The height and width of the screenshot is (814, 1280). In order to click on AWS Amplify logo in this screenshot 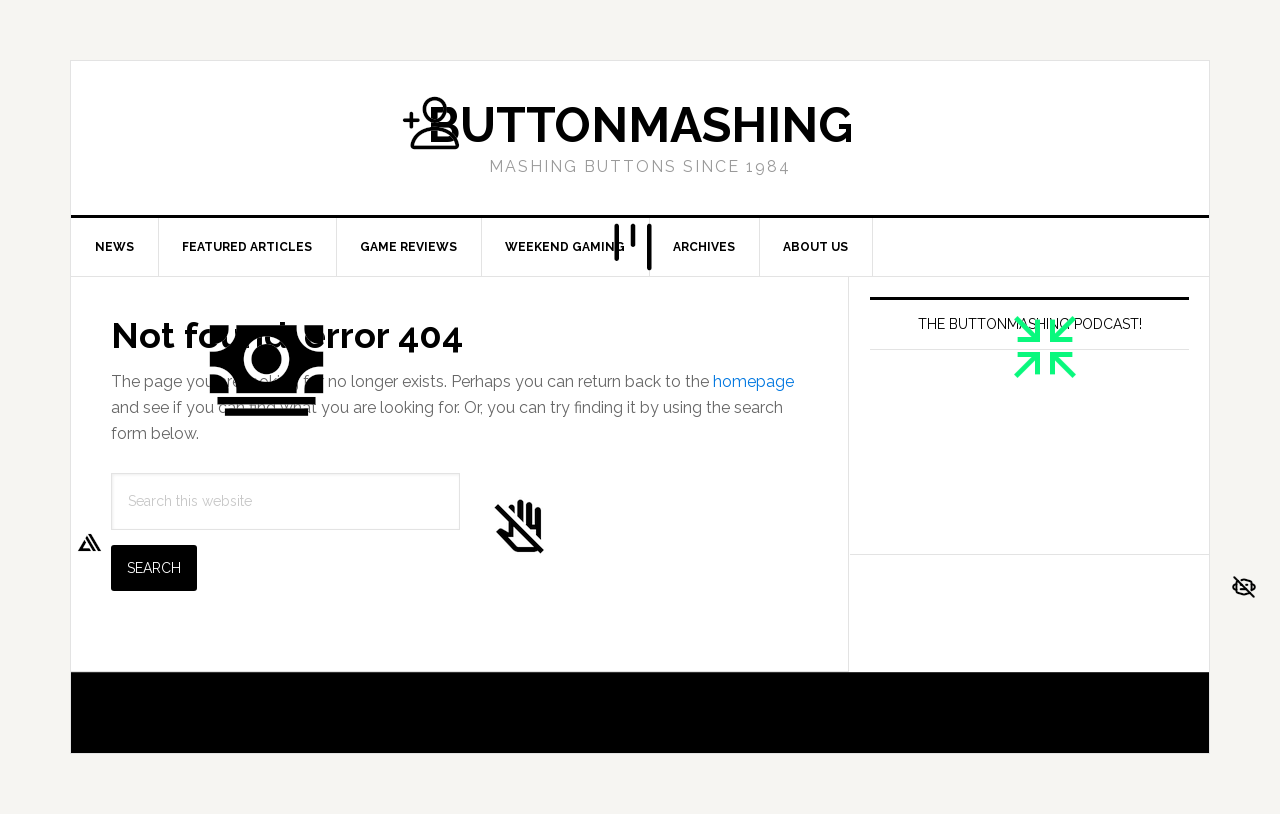, I will do `click(89, 542)`.